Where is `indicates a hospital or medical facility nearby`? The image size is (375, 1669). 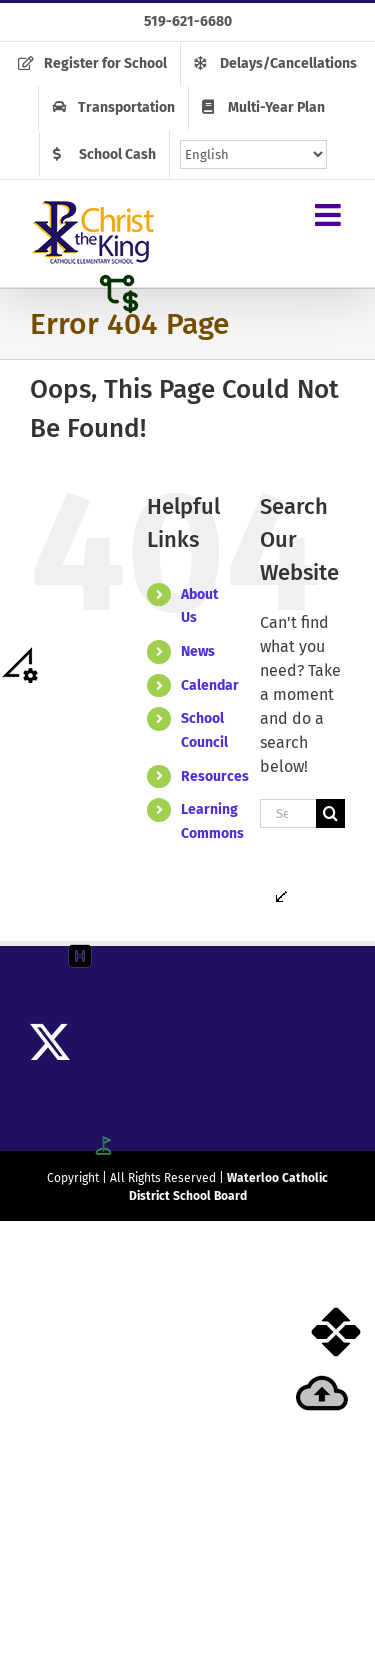
indicates a hospital or medical facility nearby is located at coordinates (80, 956).